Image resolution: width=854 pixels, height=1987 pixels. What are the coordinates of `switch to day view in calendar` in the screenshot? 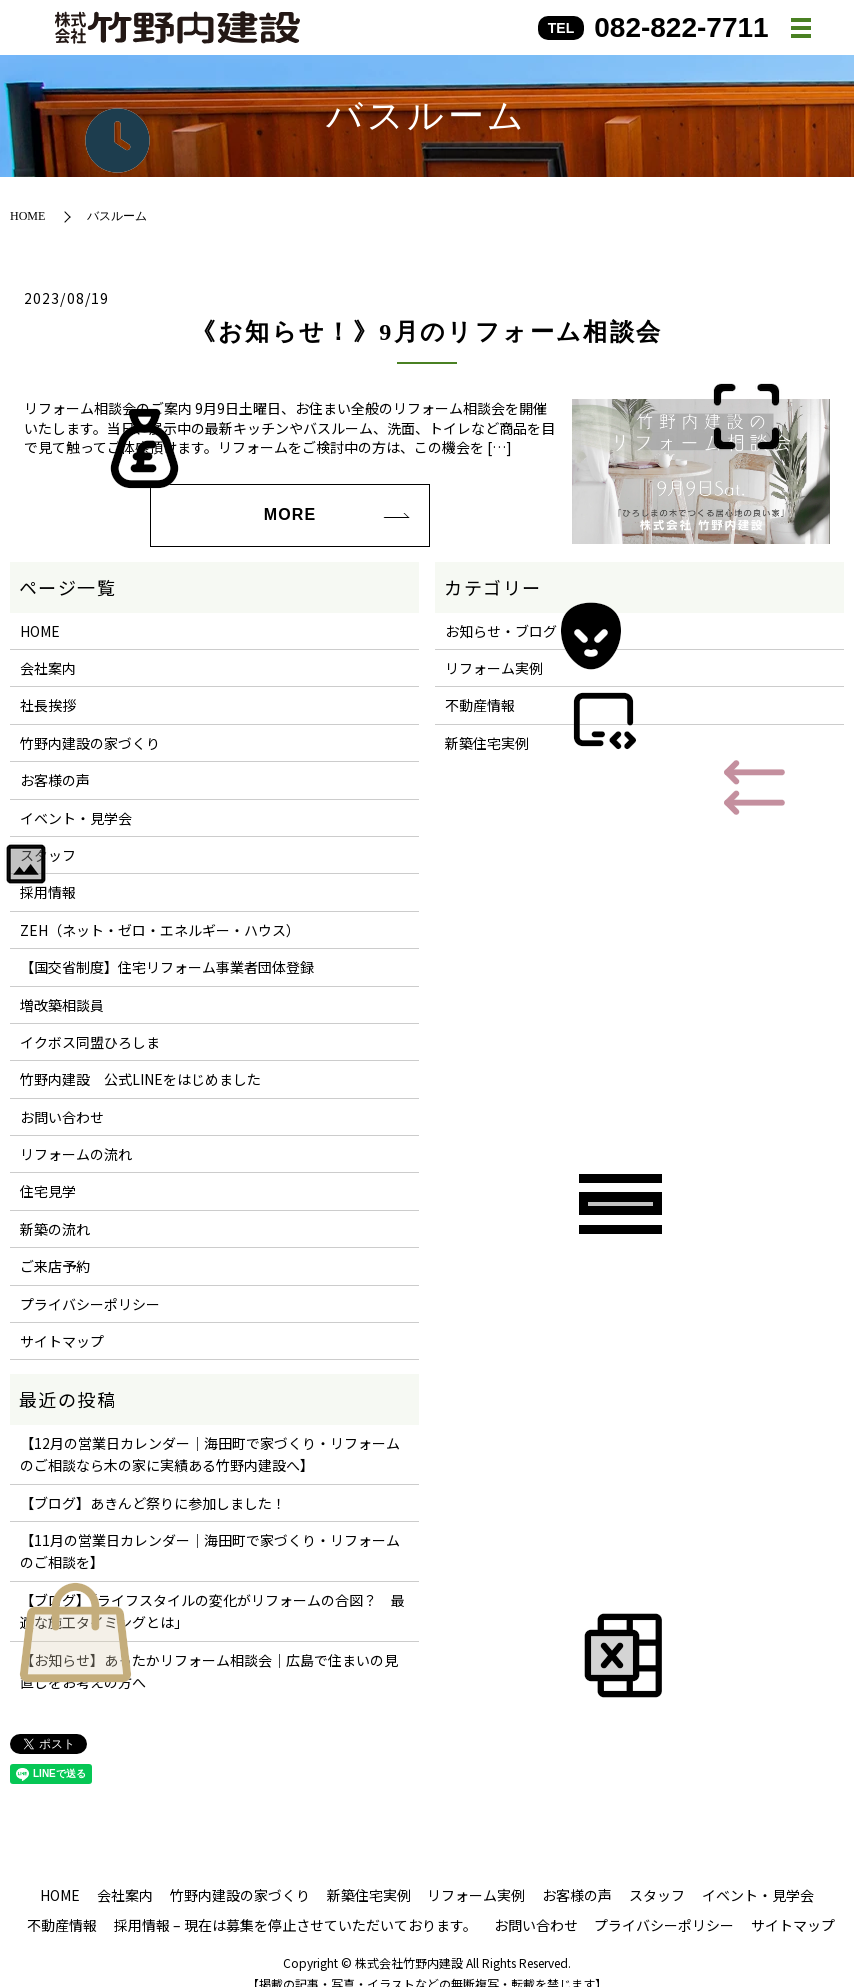 It's located at (620, 1201).